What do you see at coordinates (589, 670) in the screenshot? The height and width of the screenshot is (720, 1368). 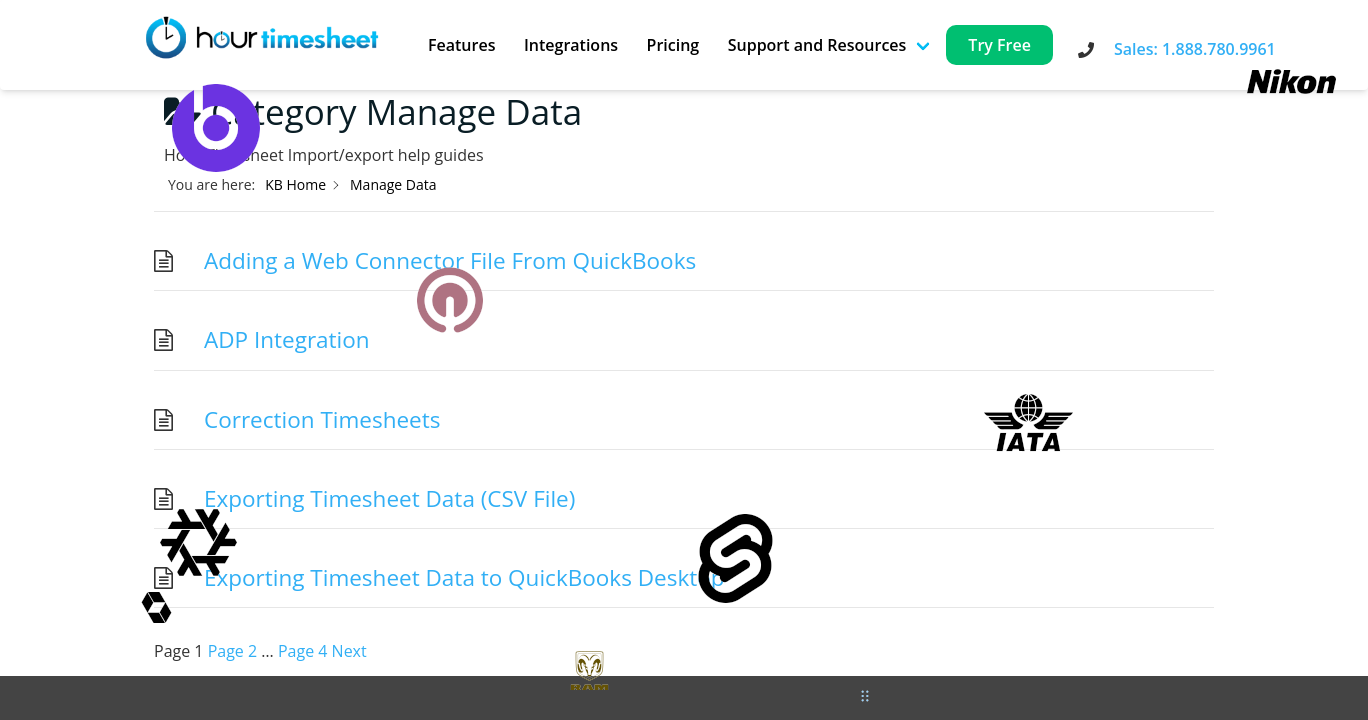 I see `RAM trucks brand logo` at bounding box center [589, 670].